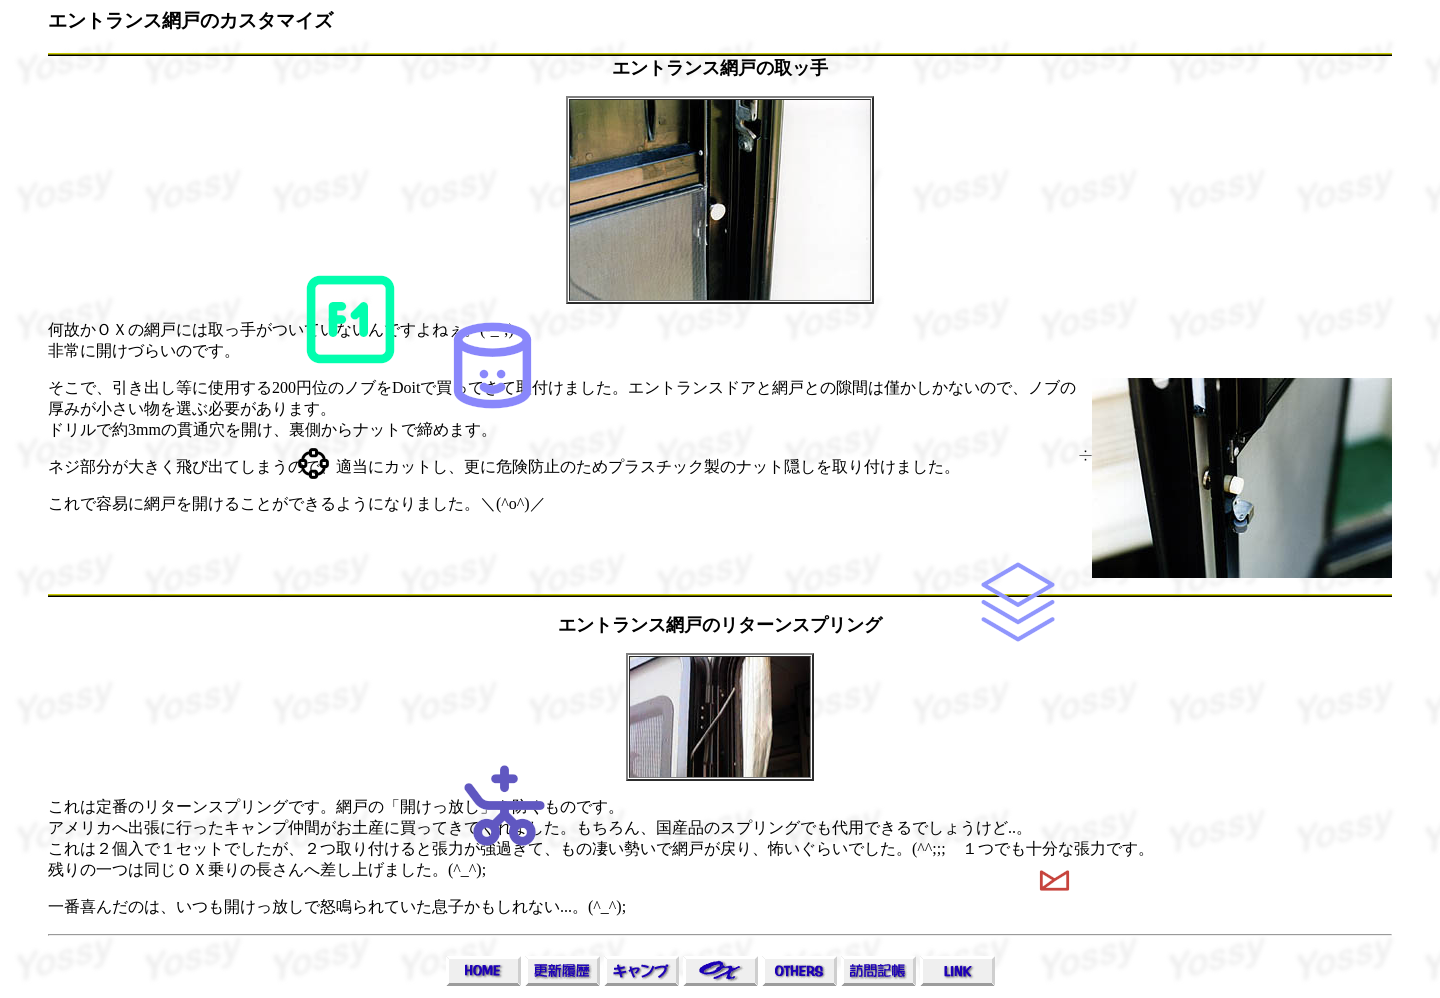 Image resolution: width=1440 pixels, height=998 pixels. What do you see at coordinates (350, 319) in the screenshot?
I see `access help or support documentation` at bounding box center [350, 319].